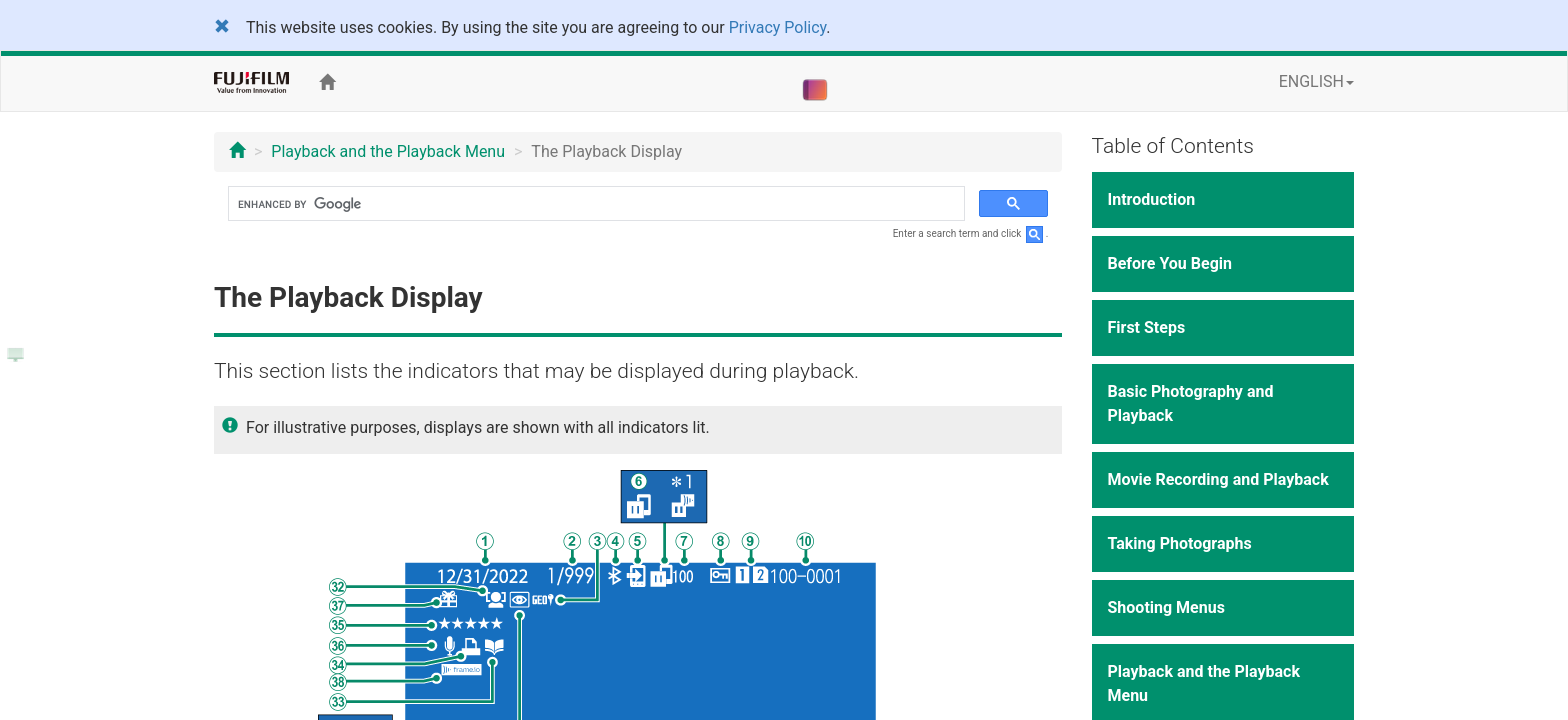 The image size is (1568, 720). Describe the element at coordinates (815, 89) in the screenshot. I see `access the desktop folder` at that location.